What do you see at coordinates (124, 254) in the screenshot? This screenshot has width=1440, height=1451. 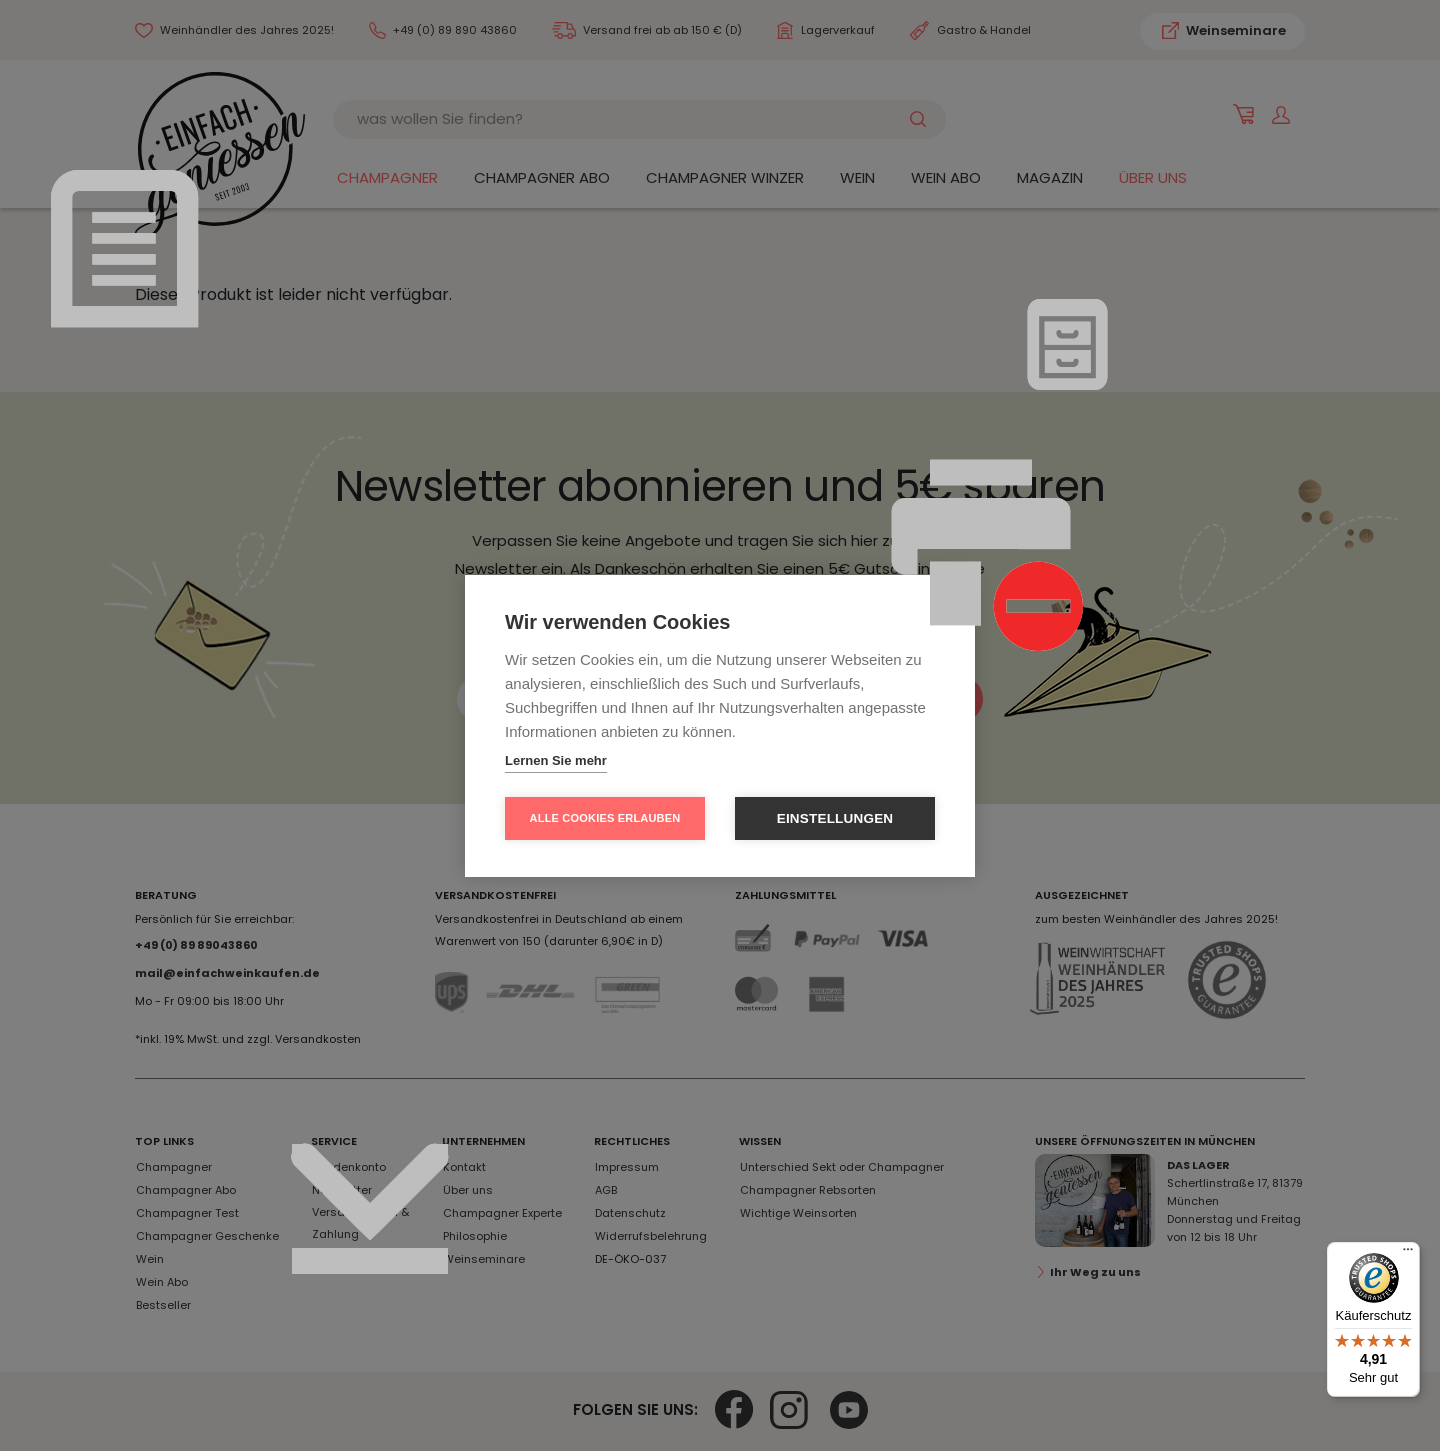 I see `access multi-disk or RAID storage drive` at bounding box center [124, 254].